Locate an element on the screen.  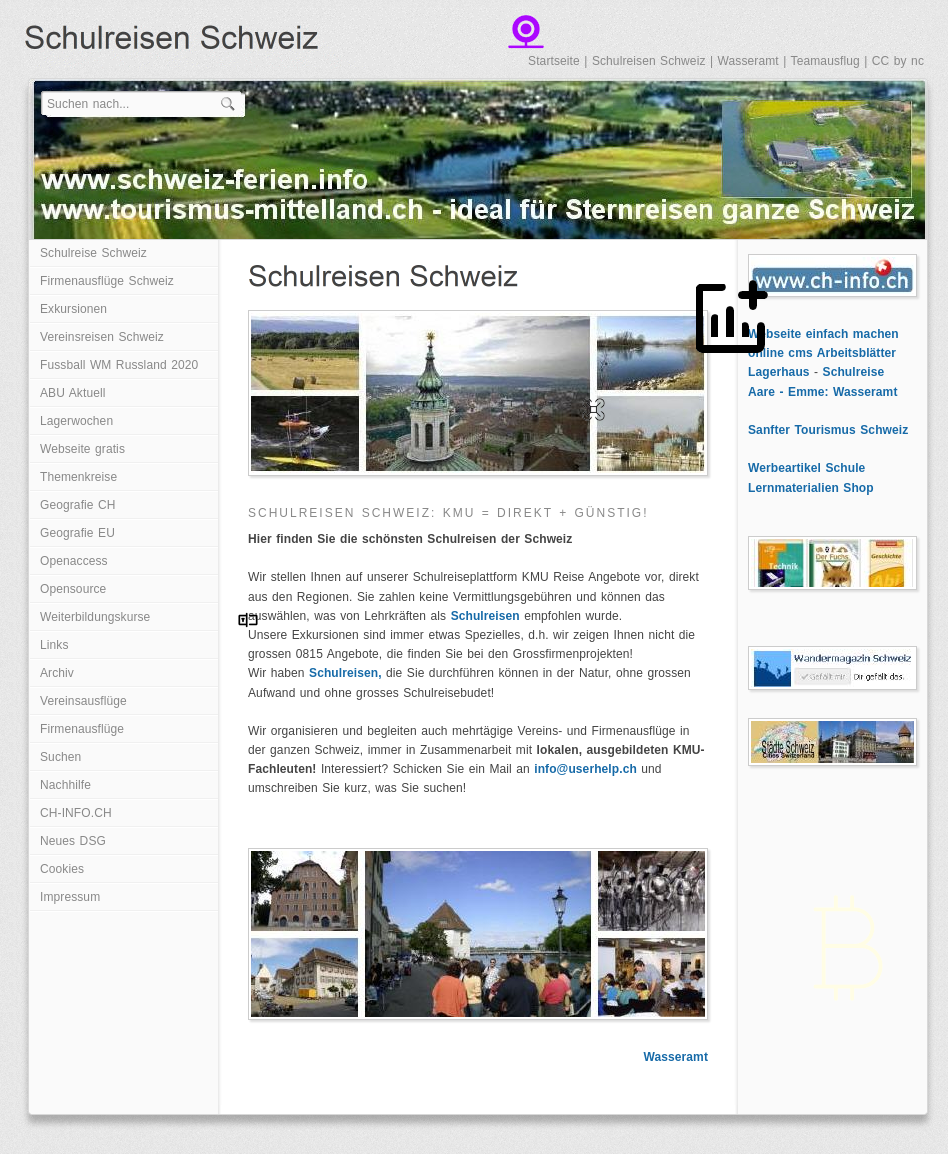
enable webcam or video camera is located at coordinates (526, 33).